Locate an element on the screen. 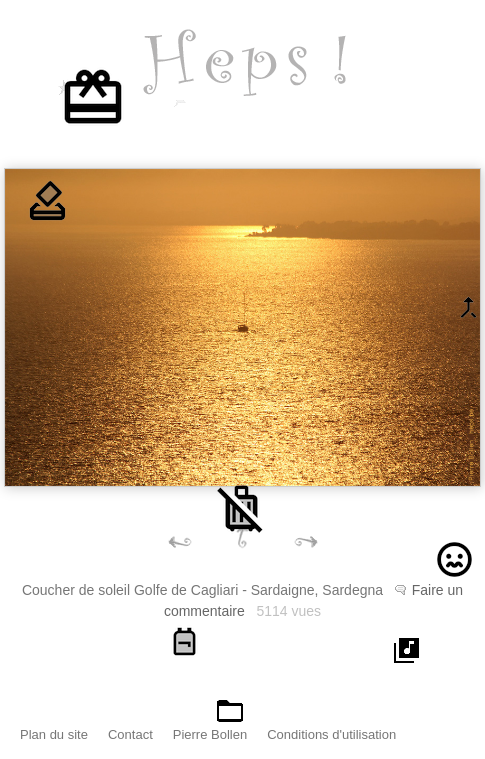  merge branches or items together is located at coordinates (468, 307).